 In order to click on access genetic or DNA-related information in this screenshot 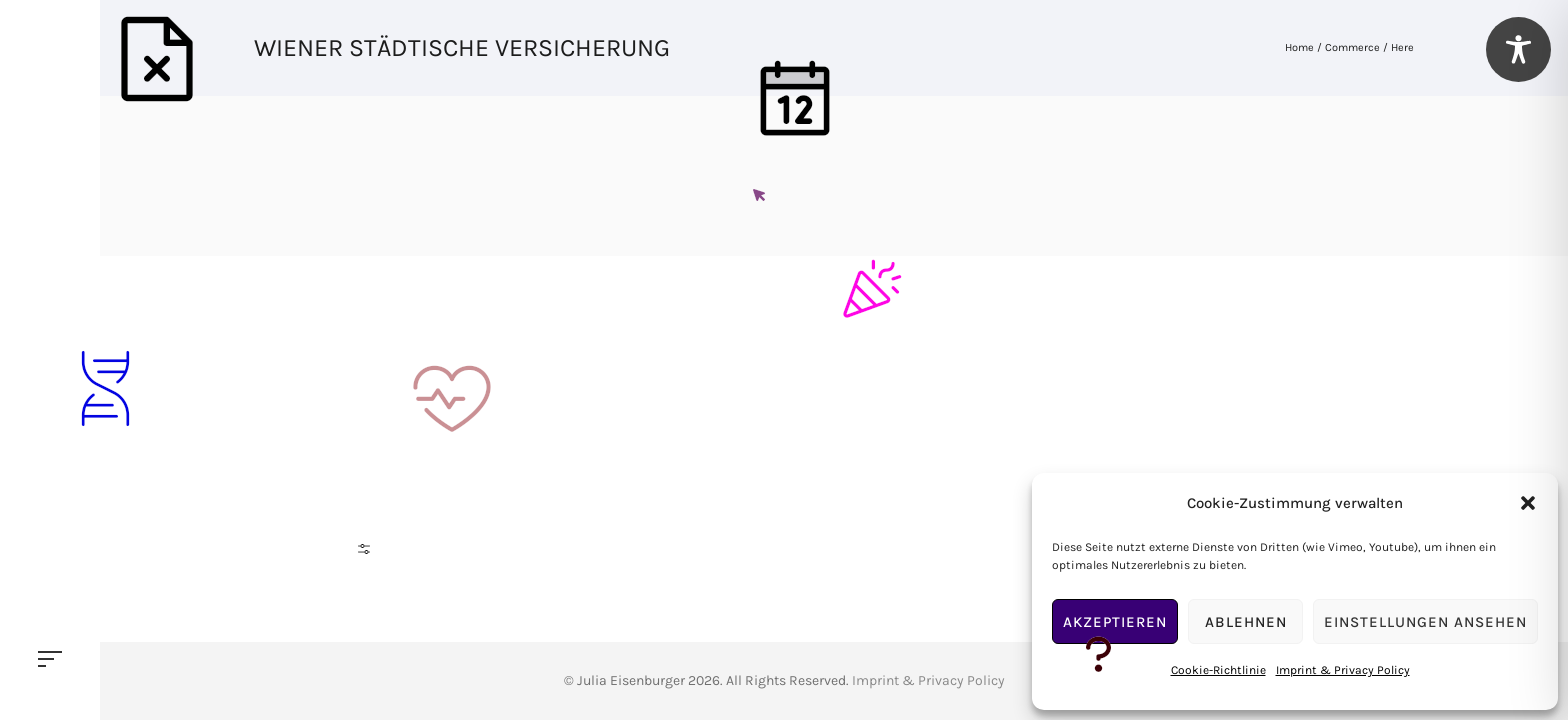, I will do `click(105, 388)`.